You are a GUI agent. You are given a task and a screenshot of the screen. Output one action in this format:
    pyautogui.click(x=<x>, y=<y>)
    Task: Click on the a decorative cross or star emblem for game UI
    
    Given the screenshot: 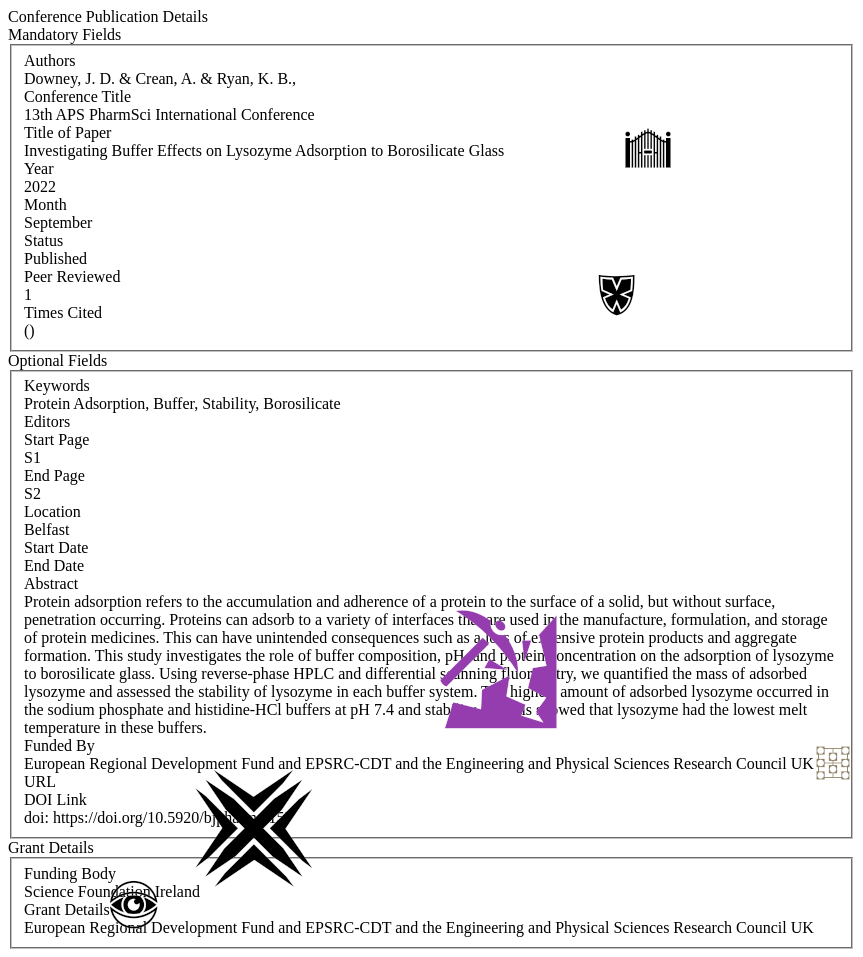 What is the action you would take?
    pyautogui.click(x=253, y=828)
    